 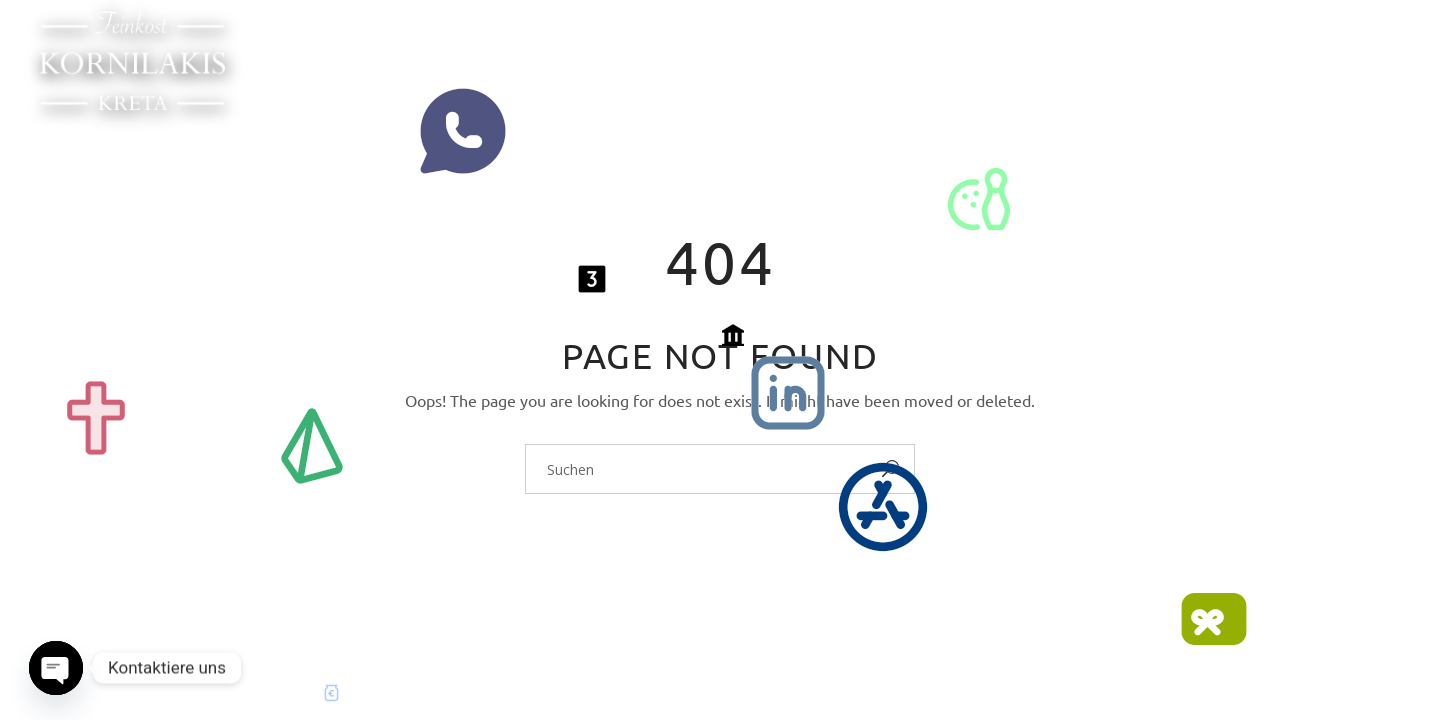 I want to click on leave a tip or donation in euros, so click(x=331, y=692).